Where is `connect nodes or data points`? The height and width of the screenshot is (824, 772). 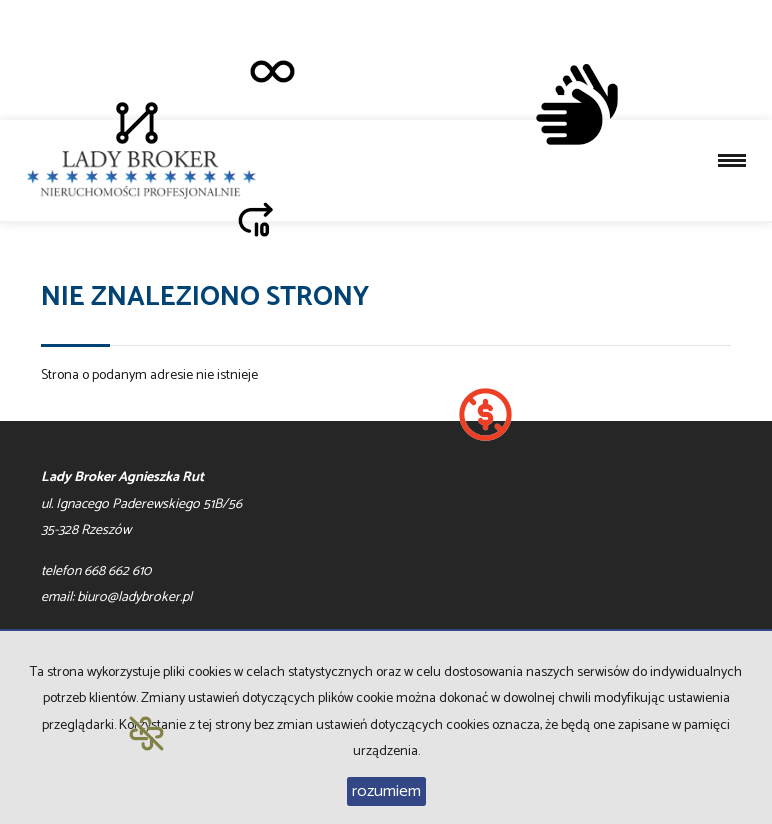
connect nodes or data points is located at coordinates (137, 123).